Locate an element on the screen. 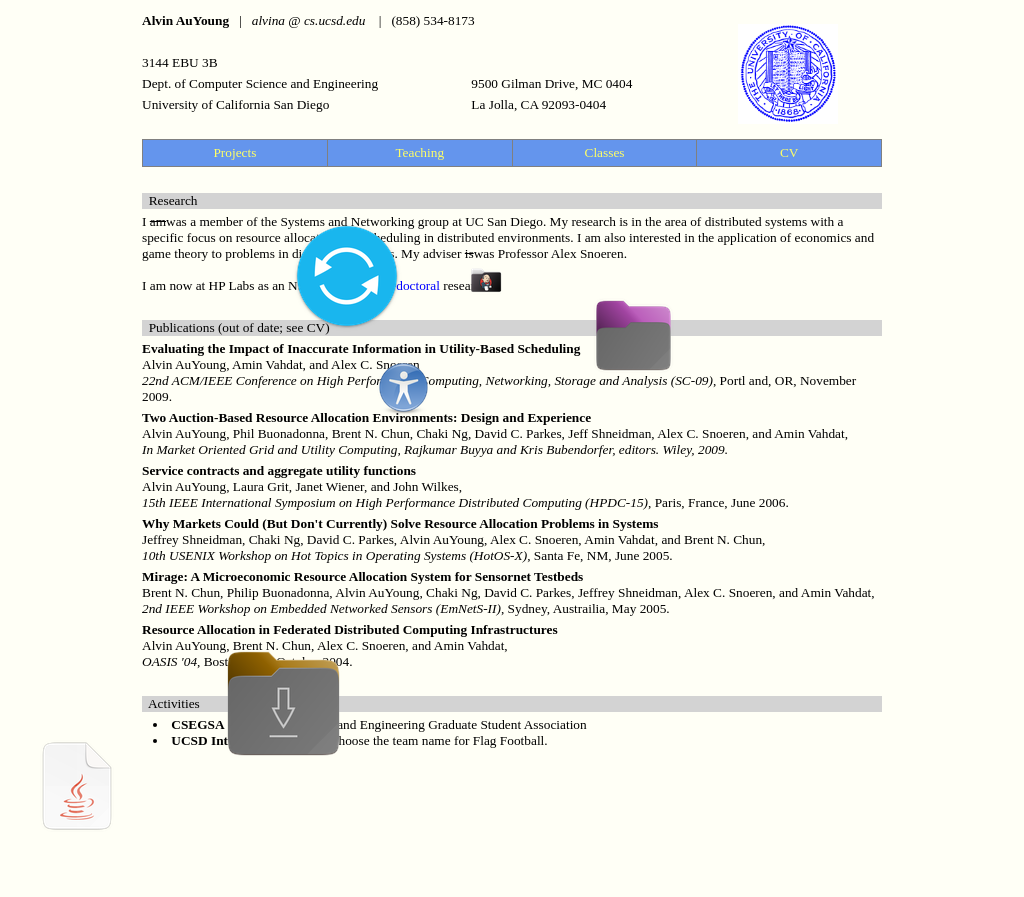  indicates a folder is ready to accept a dragged item is located at coordinates (633, 335).